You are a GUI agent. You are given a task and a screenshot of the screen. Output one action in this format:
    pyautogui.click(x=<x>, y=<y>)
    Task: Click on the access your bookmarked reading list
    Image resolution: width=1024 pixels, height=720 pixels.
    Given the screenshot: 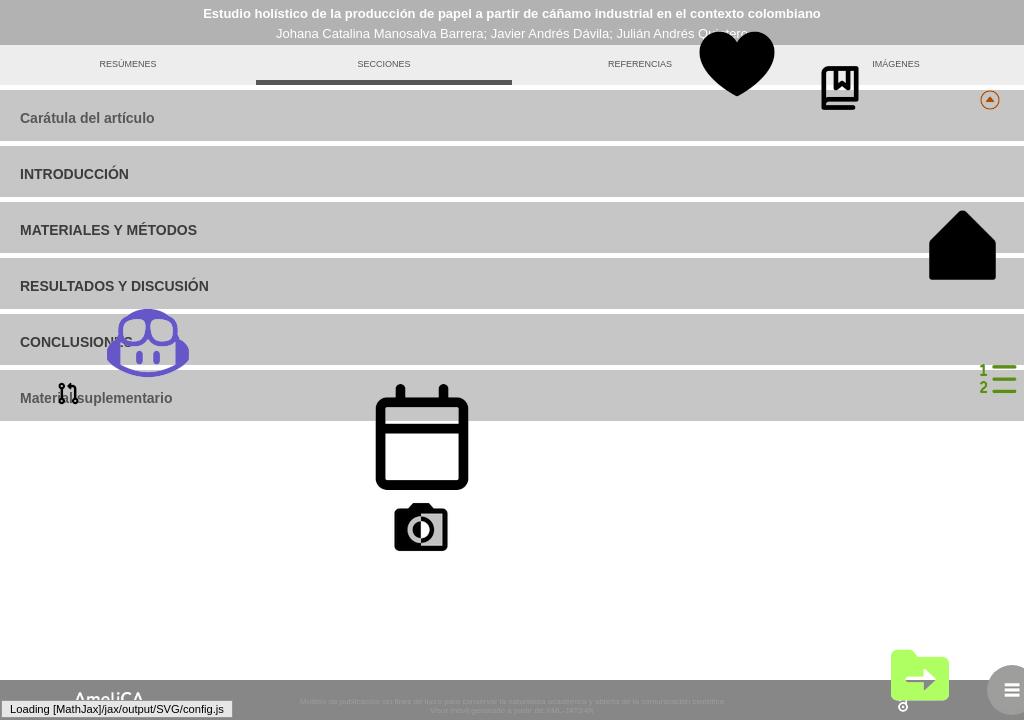 What is the action you would take?
    pyautogui.click(x=840, y=88)
    